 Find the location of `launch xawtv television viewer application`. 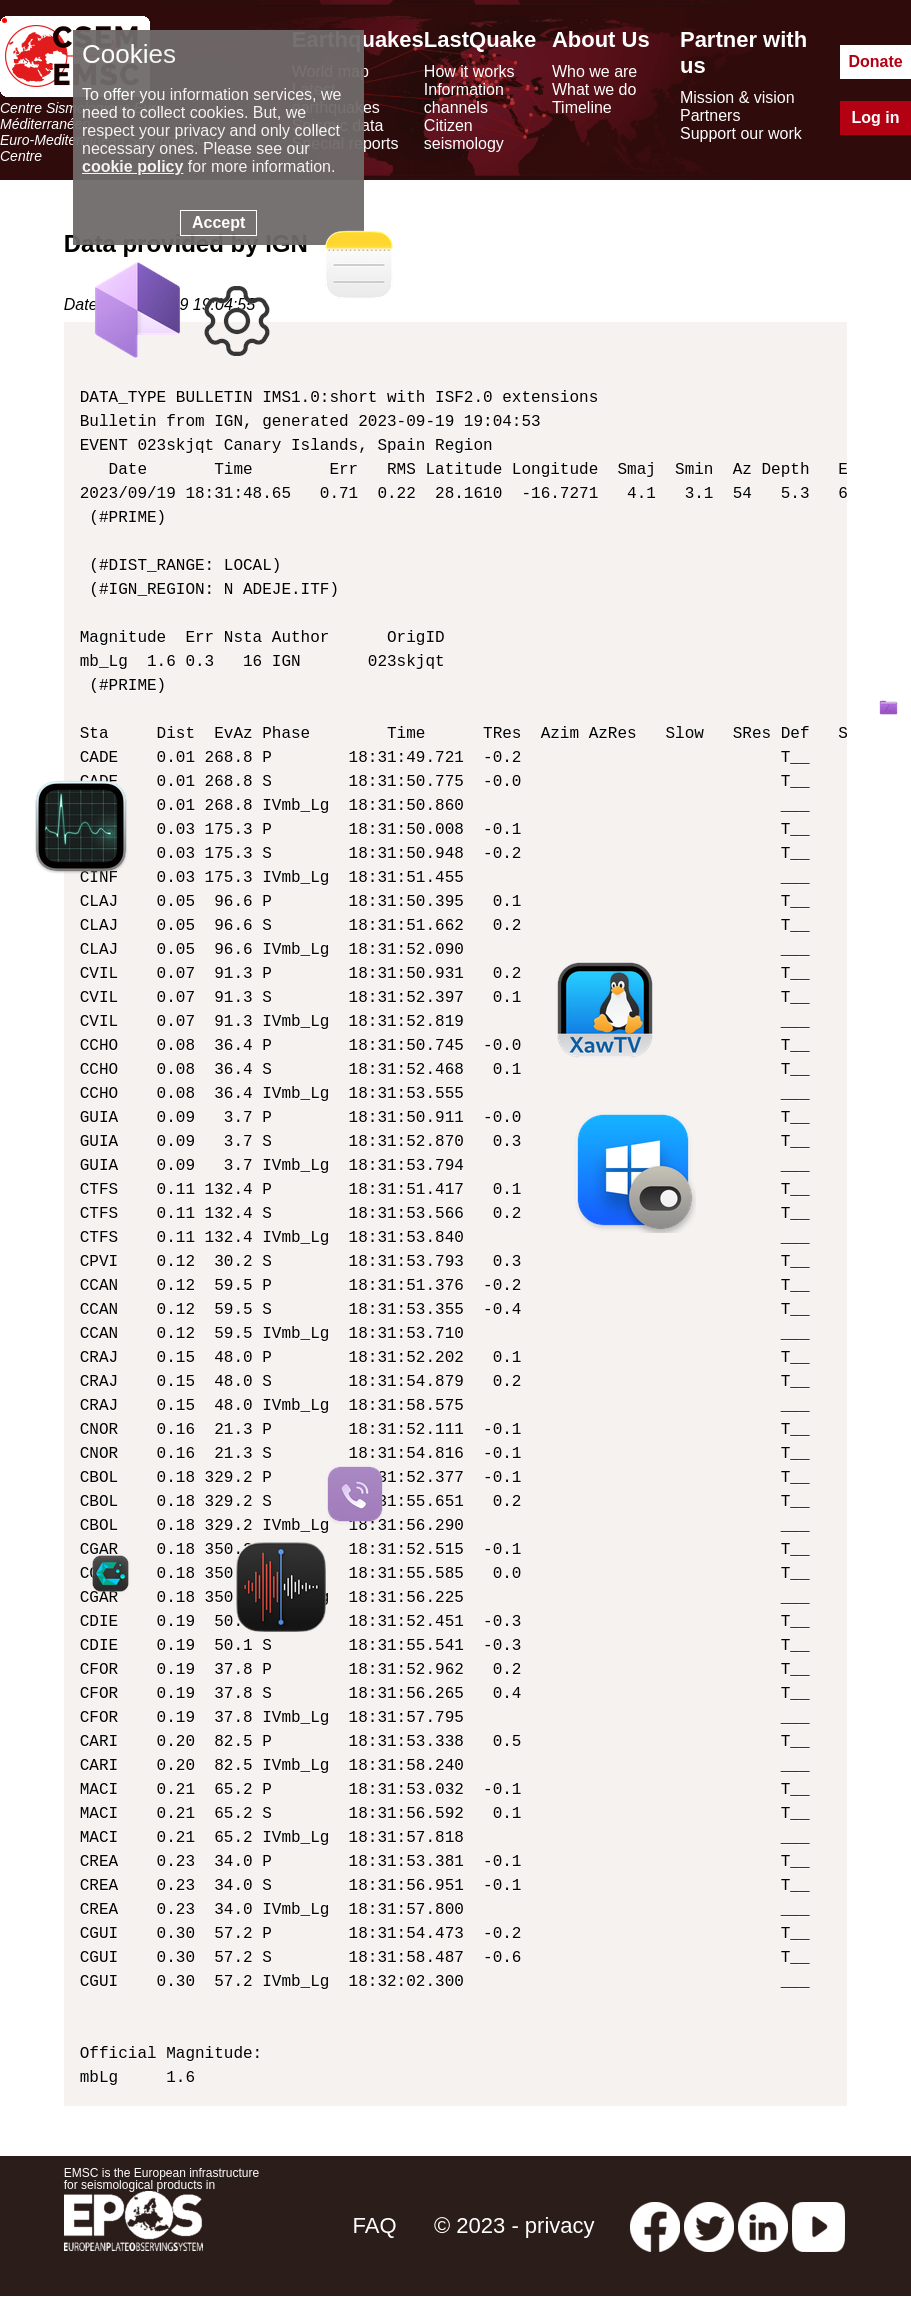

launch xawtv television viewer application is located at coordinates (605, 1010).